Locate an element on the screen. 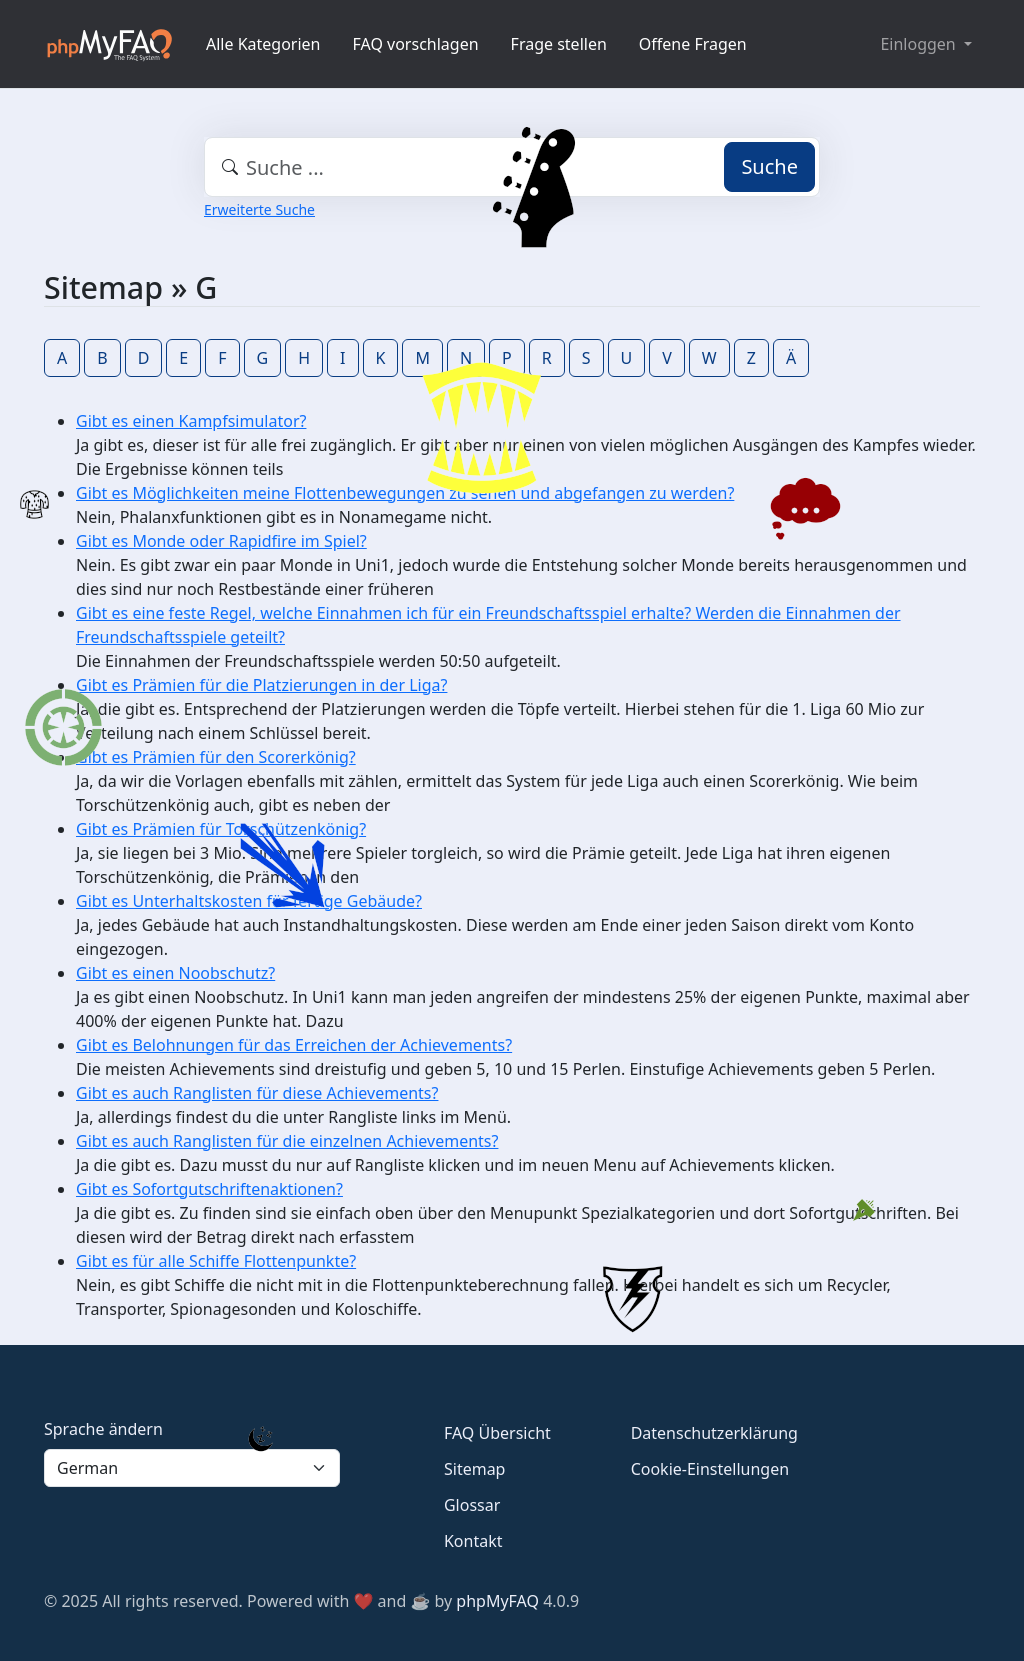 This screenshot has height=1661, width=1024. equip chainmail armor is located at coordinates (34, 504).